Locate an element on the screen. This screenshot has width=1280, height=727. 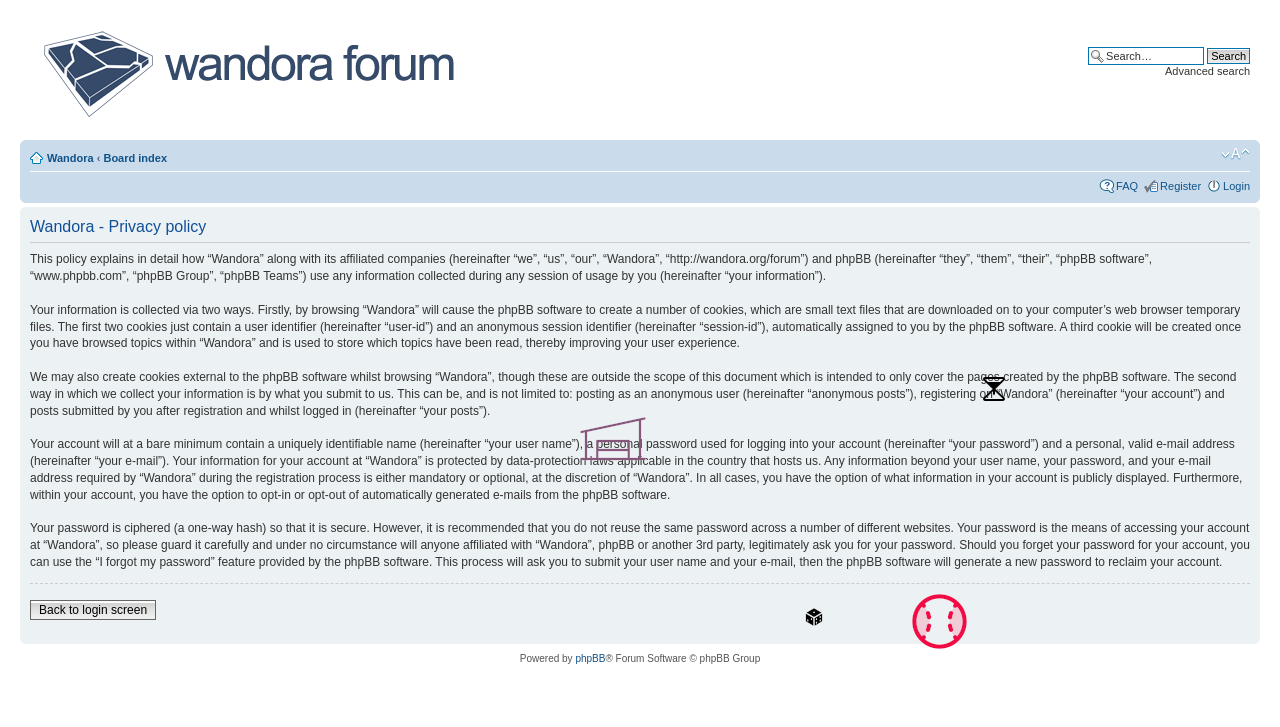
indicates a process is in progress or loading is located at coordinates (994, 389).